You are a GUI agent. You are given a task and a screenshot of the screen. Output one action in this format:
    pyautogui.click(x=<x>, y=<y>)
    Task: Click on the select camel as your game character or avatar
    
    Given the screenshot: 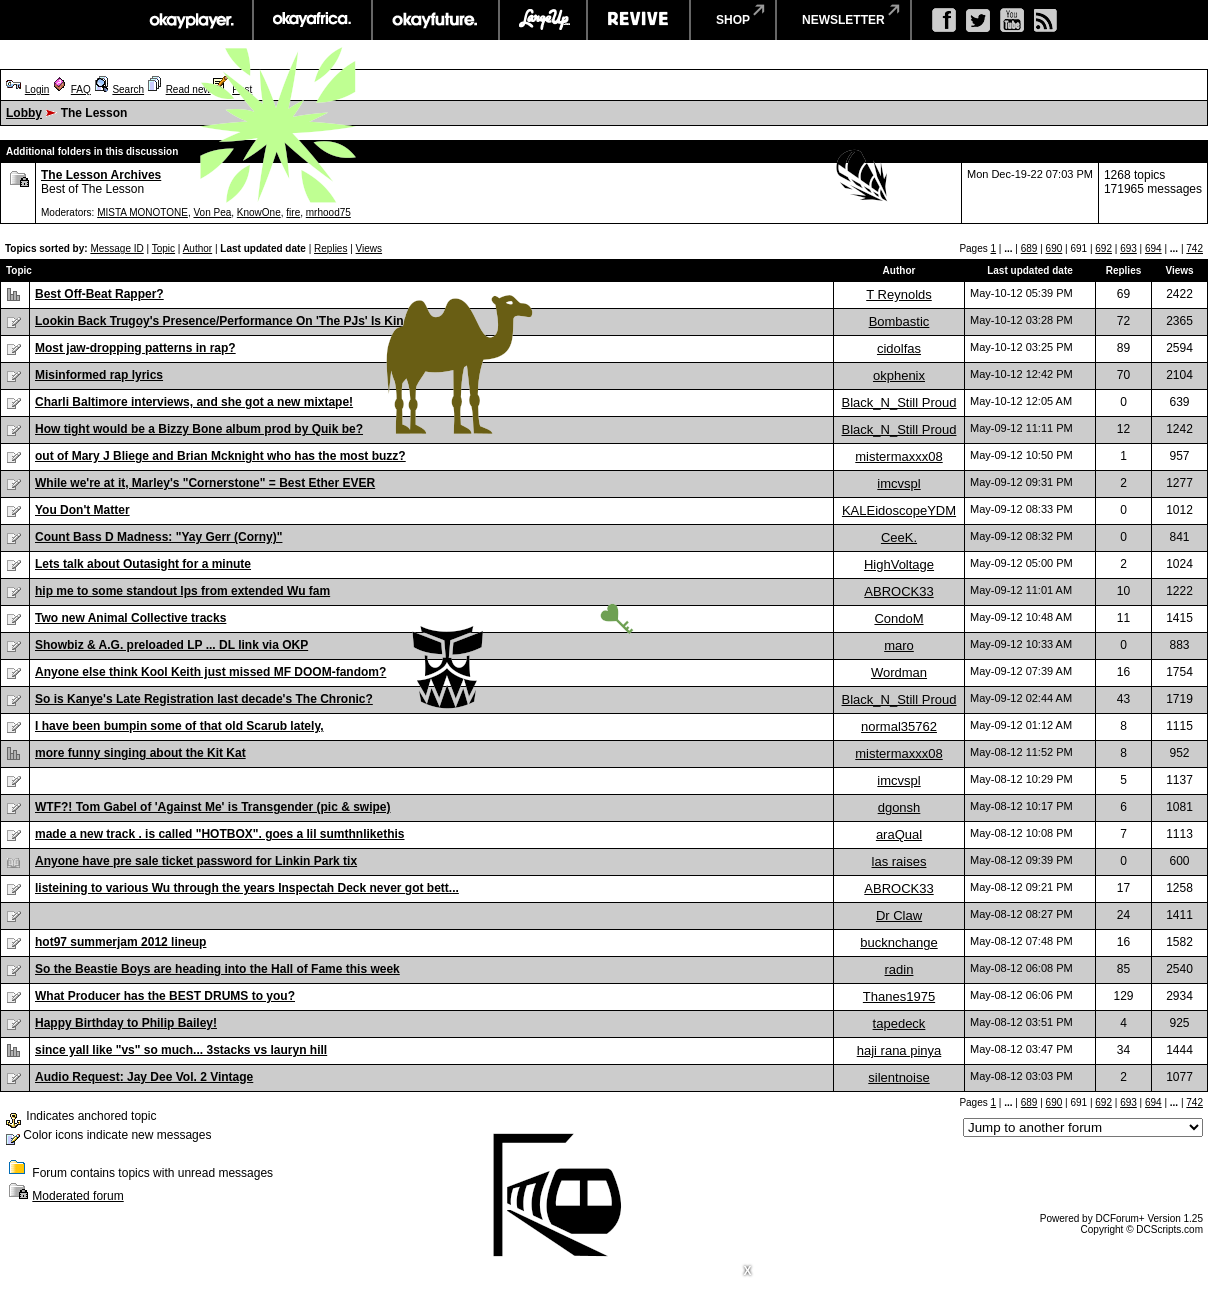 What is the action you would take?
    pyautogui.click(x=459, y=364)
    